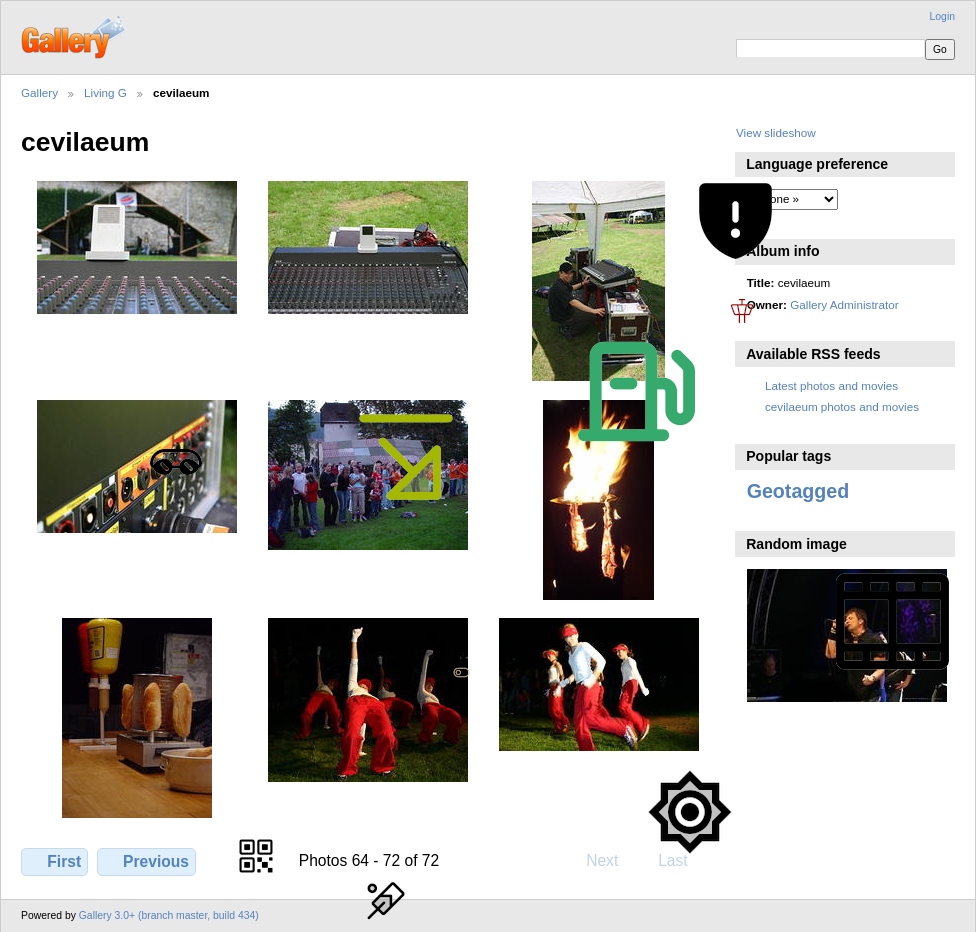  What do you see at coordinates (892, 621) in the screenshot?
I see `view video or film content` at bounding box center [892, 621].